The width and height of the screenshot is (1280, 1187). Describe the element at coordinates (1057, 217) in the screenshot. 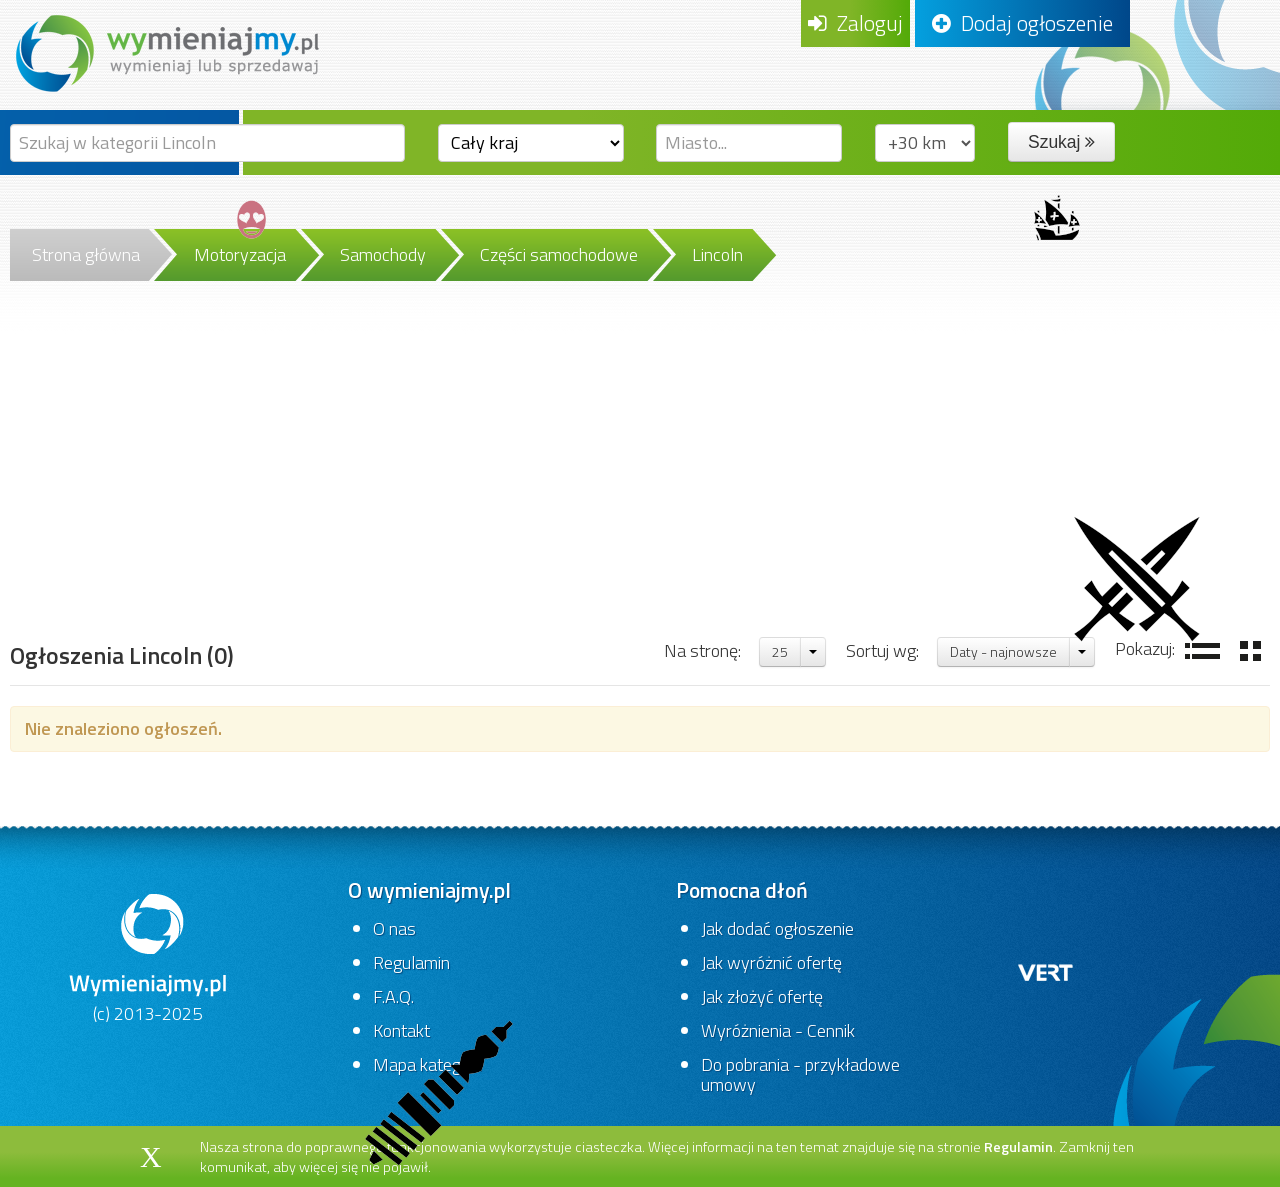

I see `historical sailing ship icon for exploration games` at that location.